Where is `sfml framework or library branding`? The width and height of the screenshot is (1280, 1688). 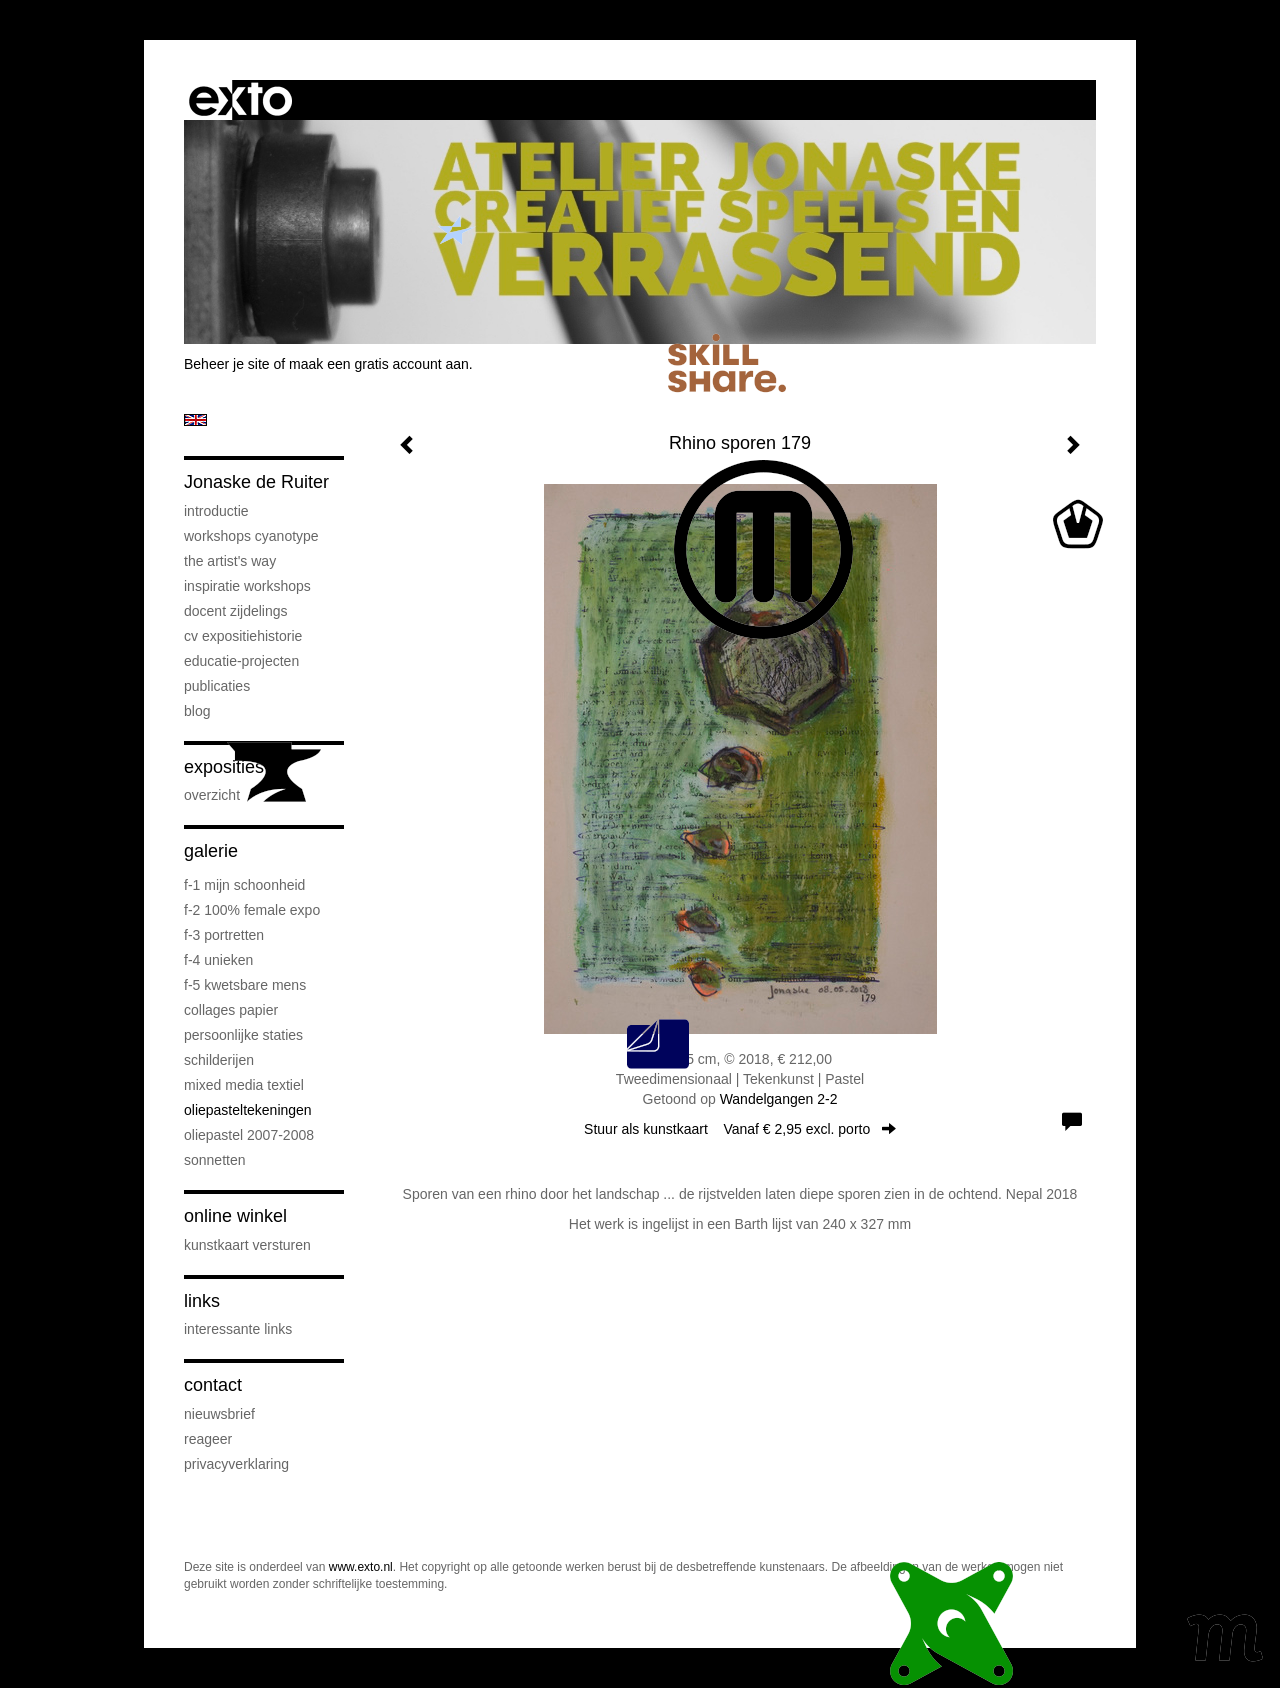 sfml framework or library branding is located at coordinates (1078, 524).